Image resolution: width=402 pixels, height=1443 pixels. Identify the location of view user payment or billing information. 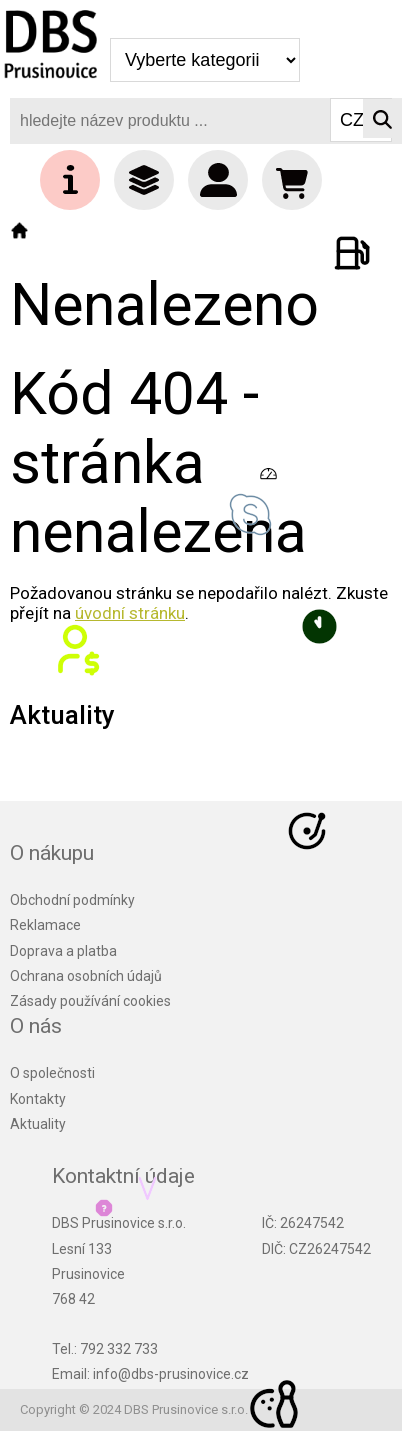
(75, 649).